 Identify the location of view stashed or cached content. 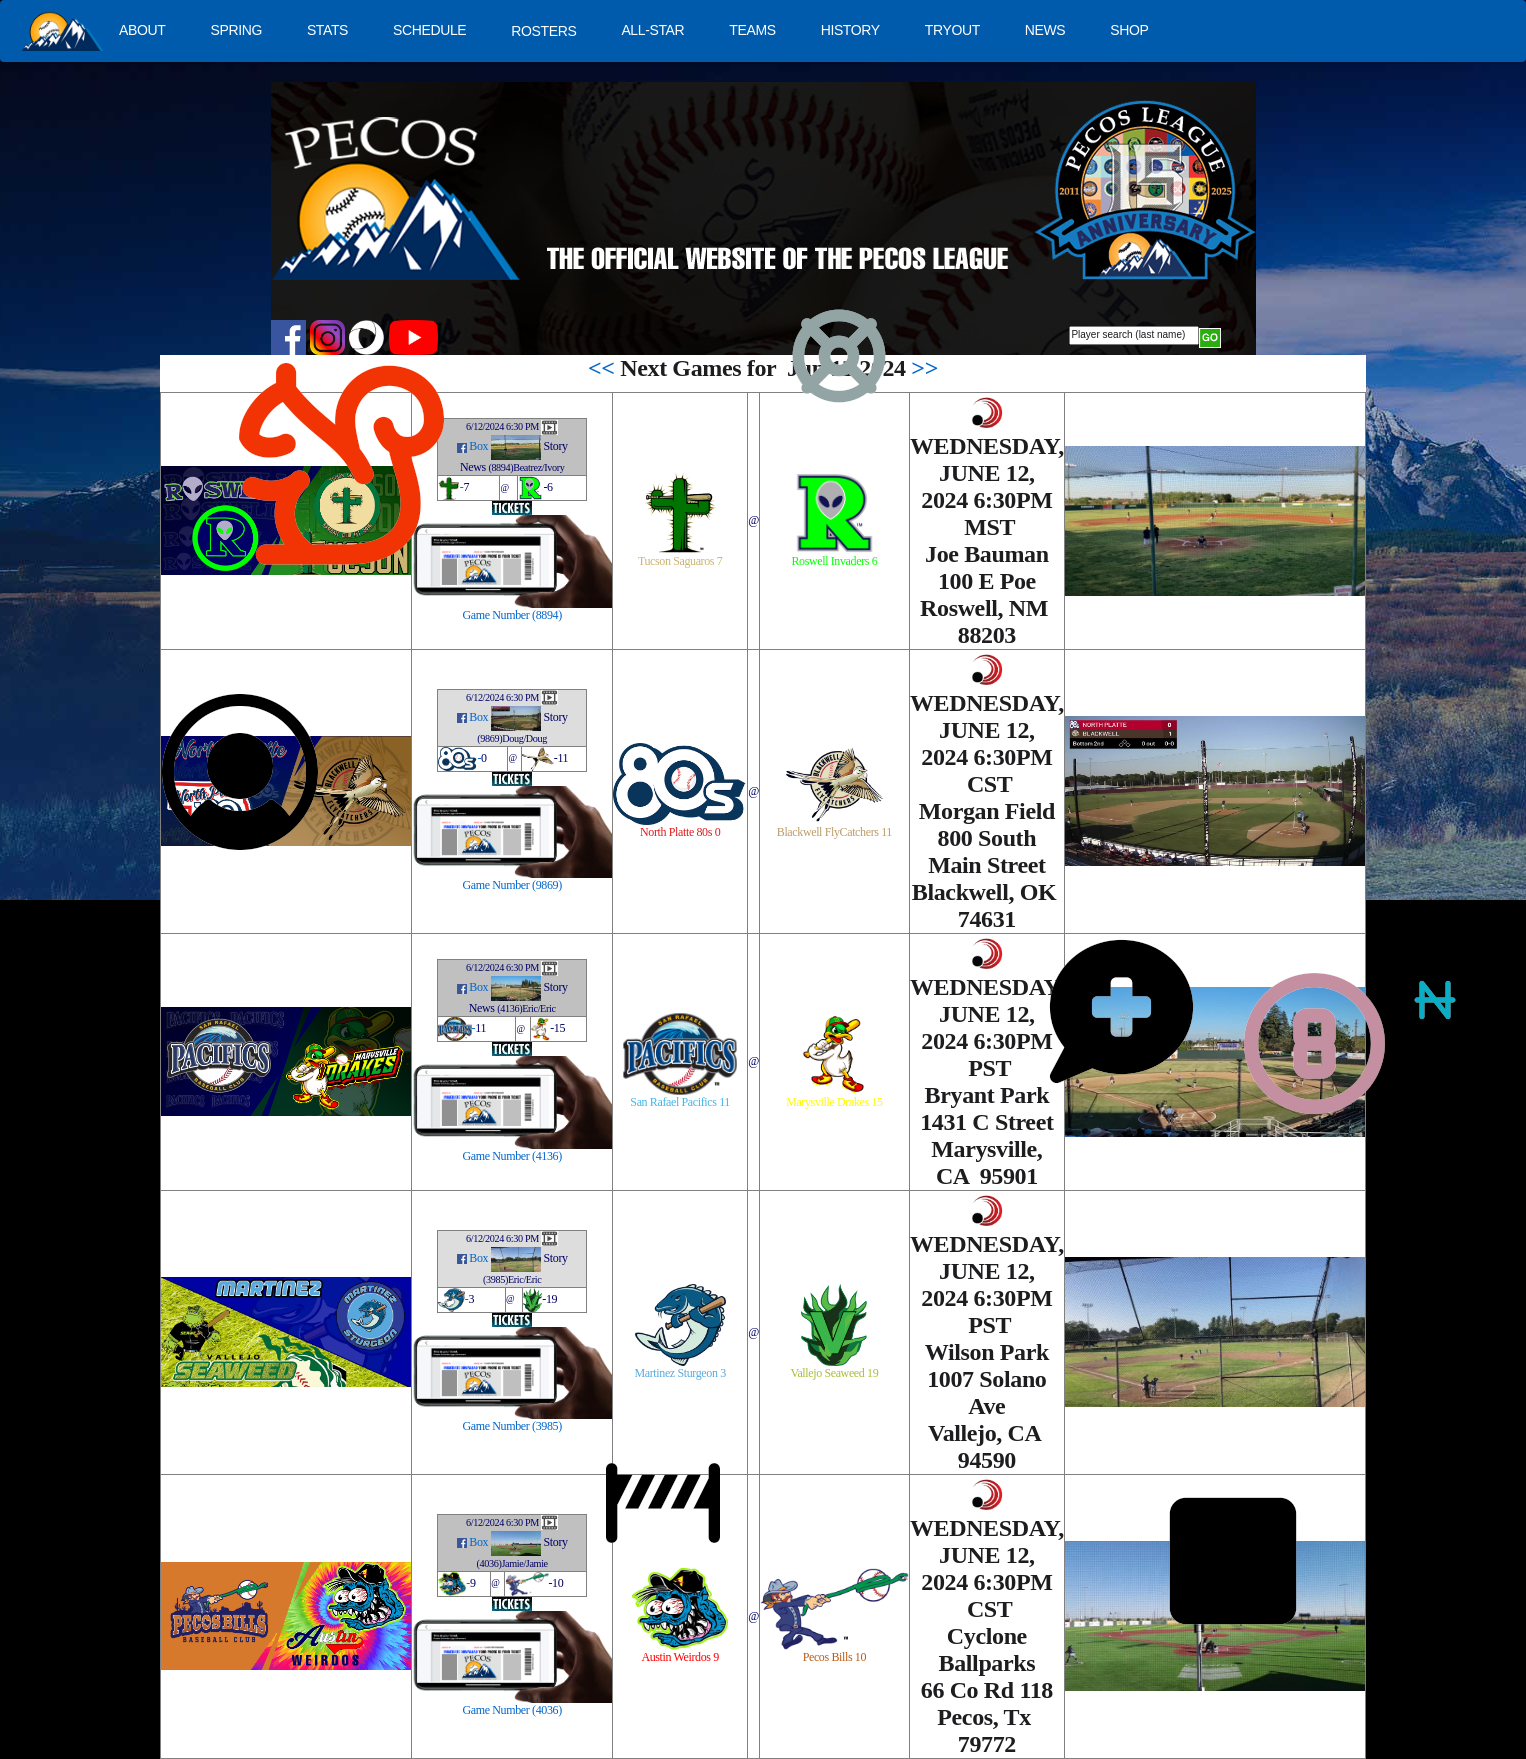
(336, 470).